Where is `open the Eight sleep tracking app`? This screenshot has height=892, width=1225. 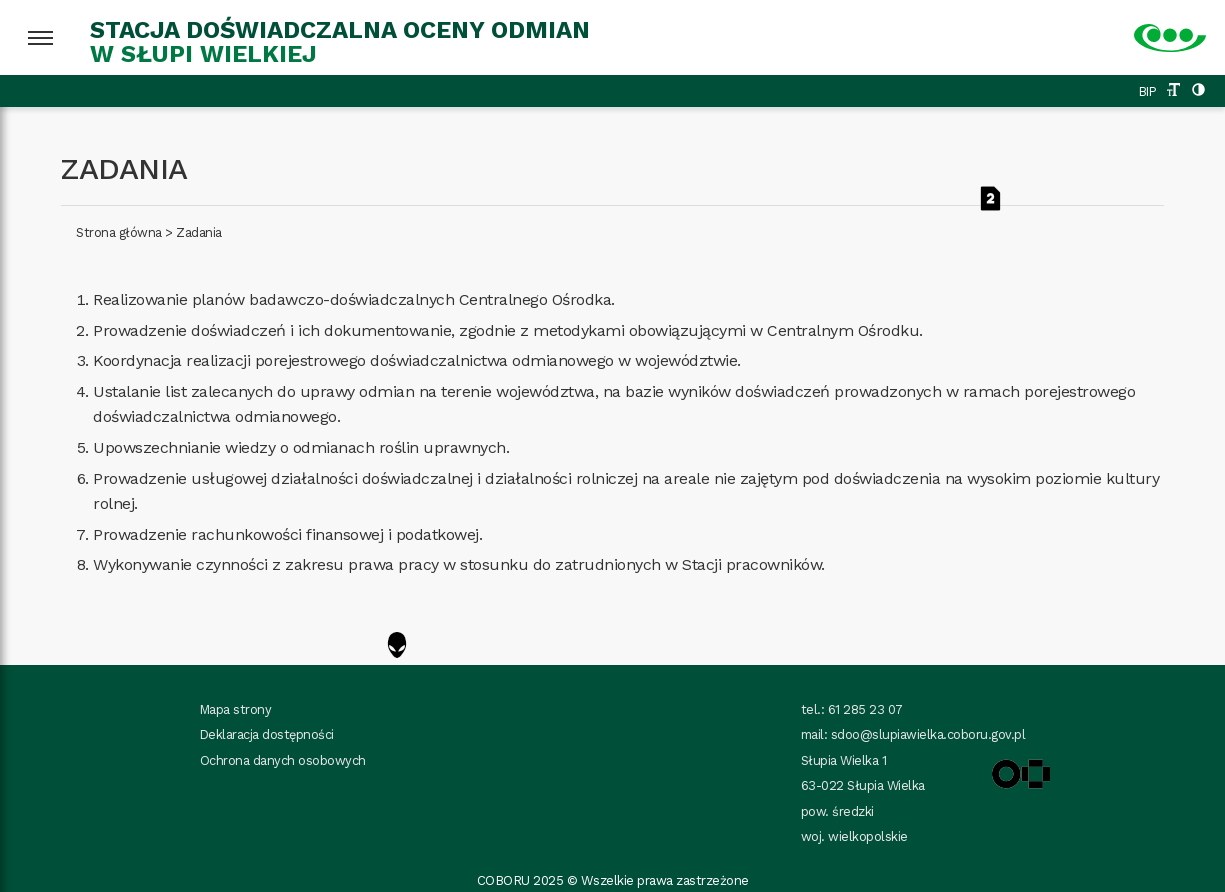 open the Eight sleep tracking app is located at coordinates (1021, 774).